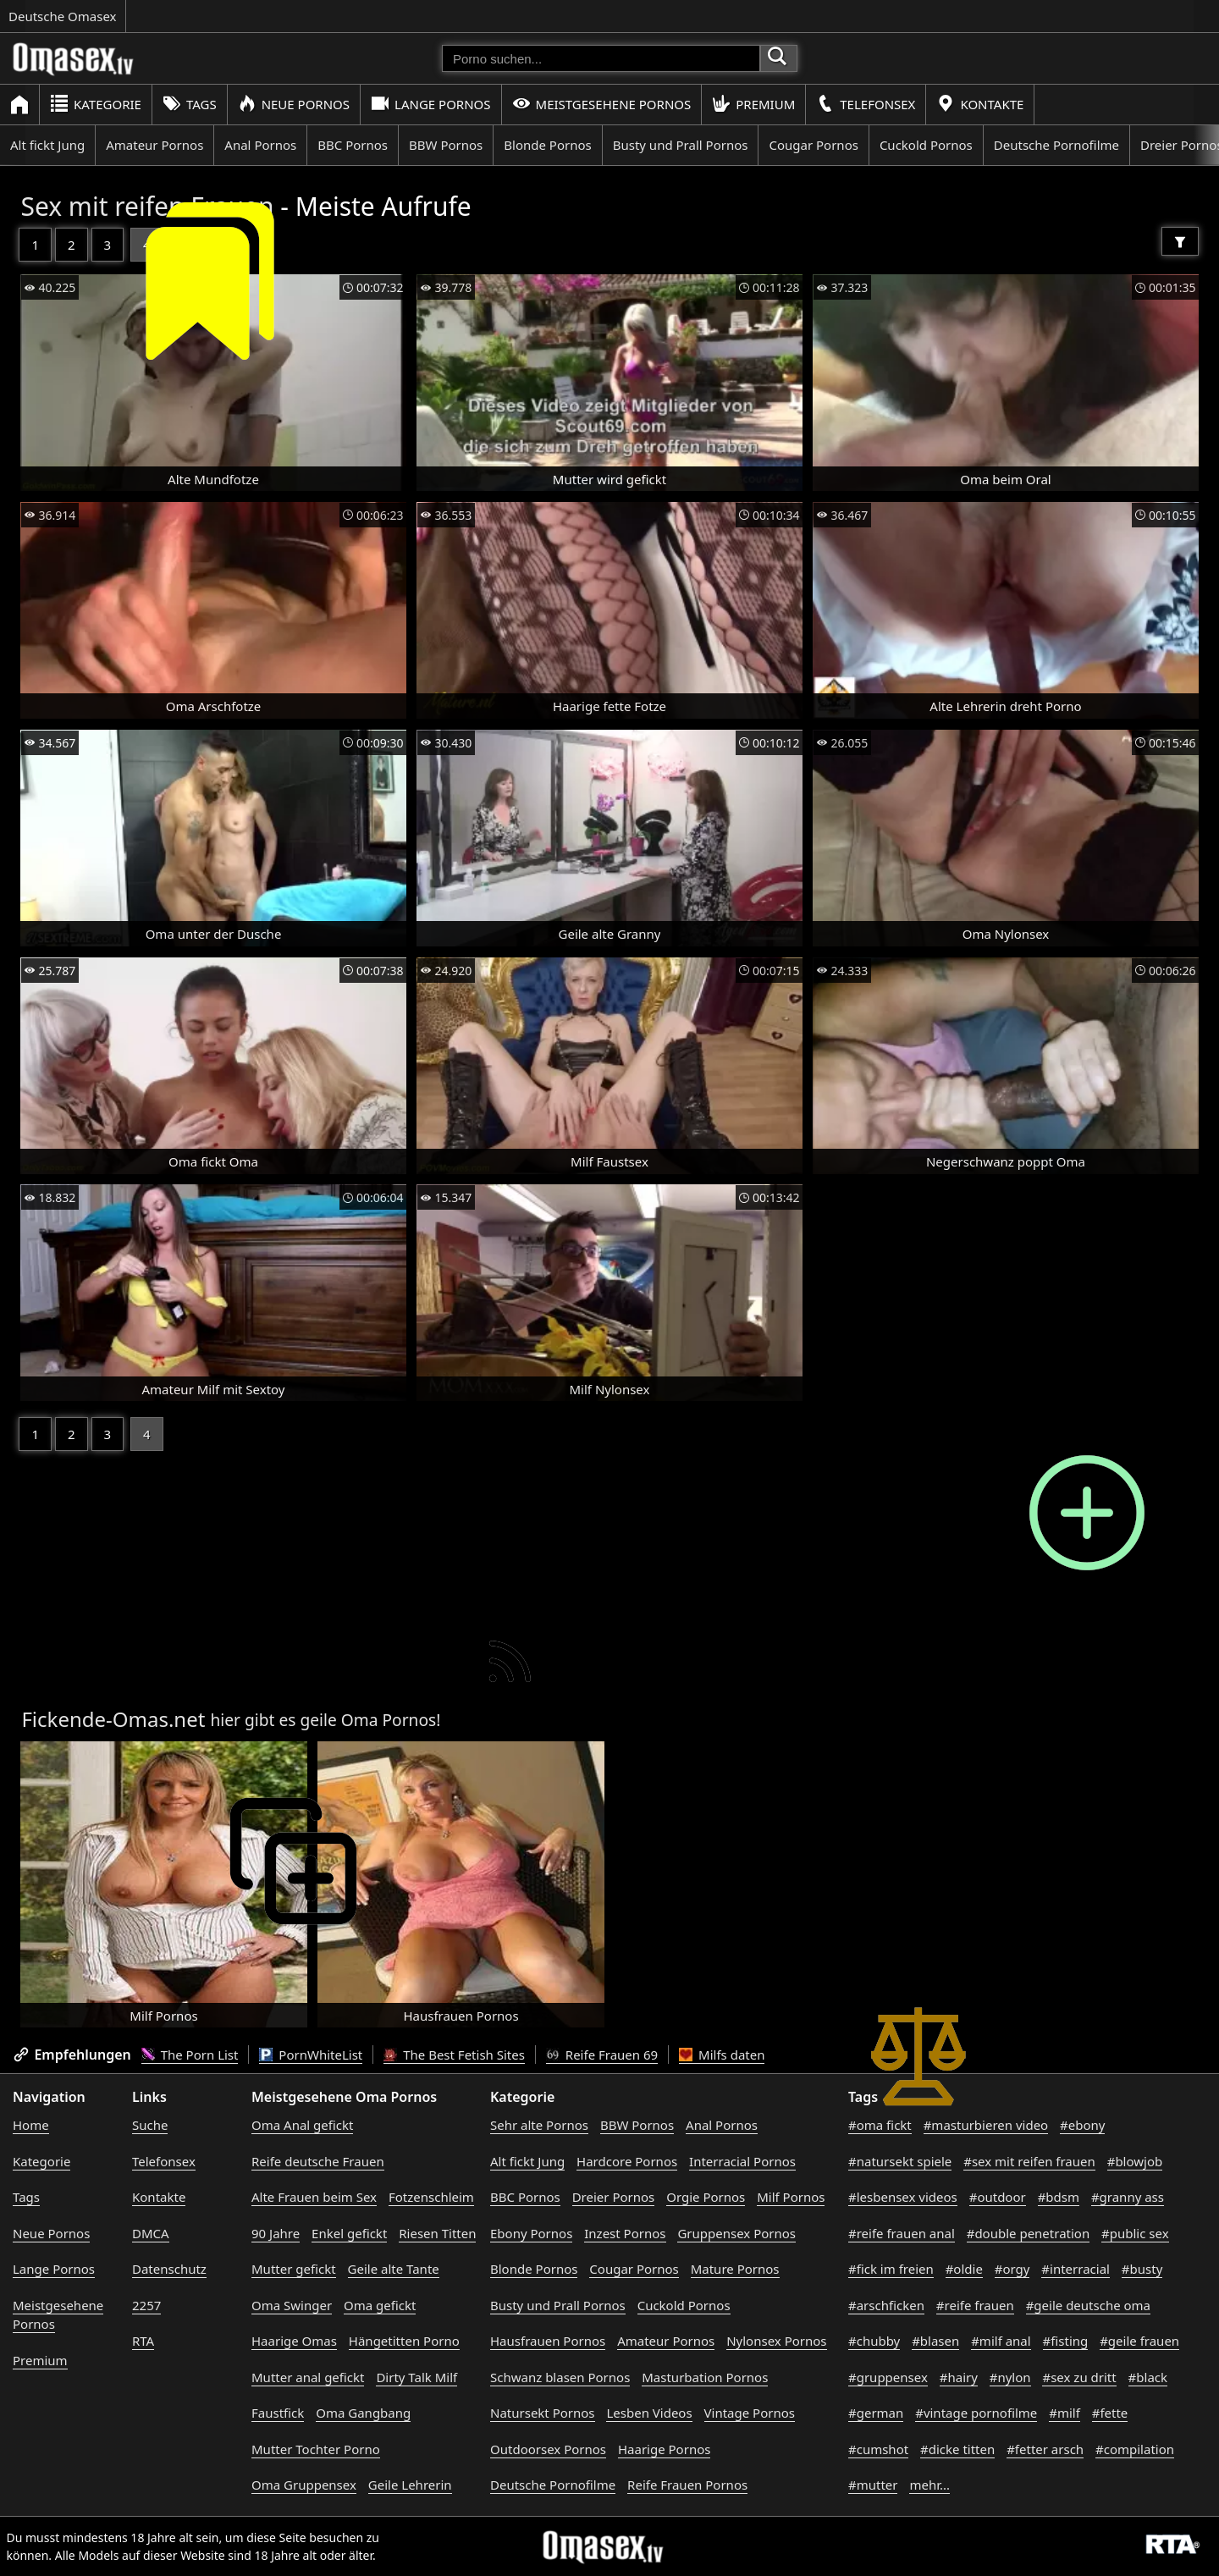  Describe the element at coordinates (1087, 1513) in the screenshot. I see `add a new item` at that location.